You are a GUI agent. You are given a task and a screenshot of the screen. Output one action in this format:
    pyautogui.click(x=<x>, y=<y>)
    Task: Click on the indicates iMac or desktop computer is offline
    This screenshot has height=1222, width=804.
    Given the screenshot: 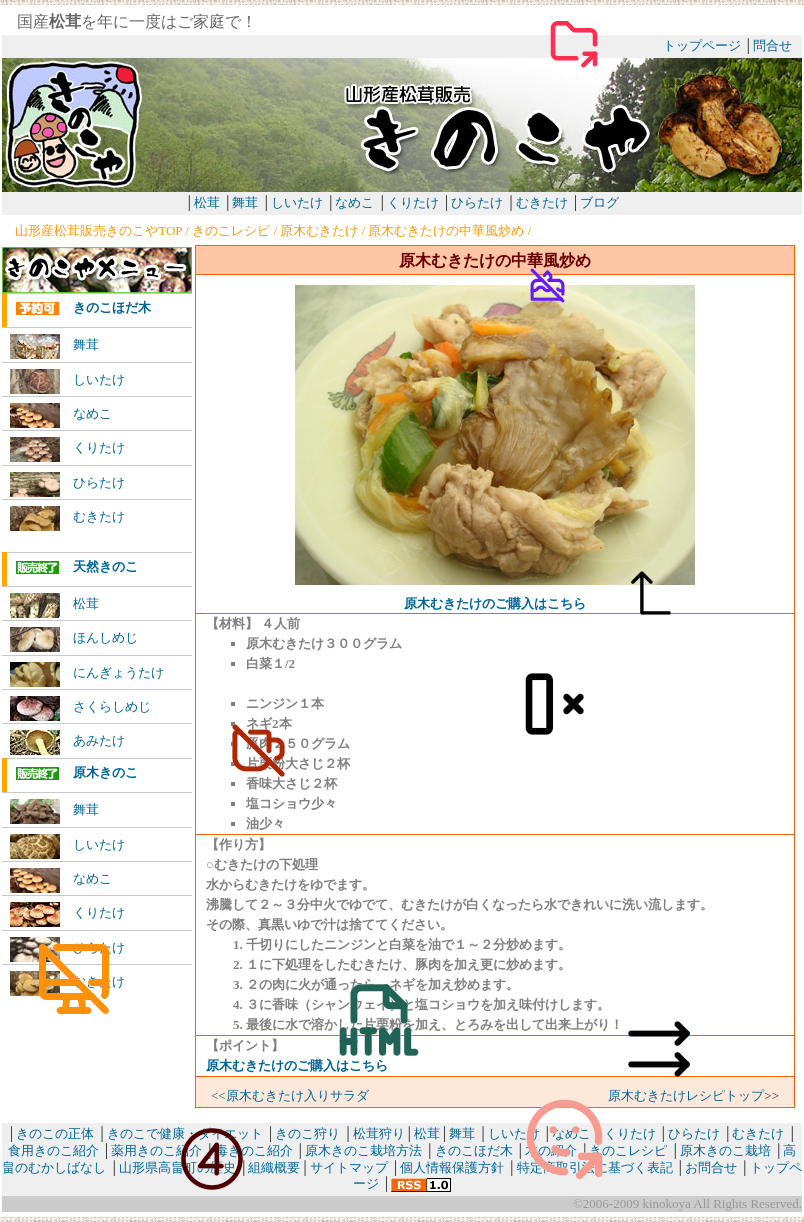 What is the action you would take?
    pyautogui.click(x=74, y=979)
    